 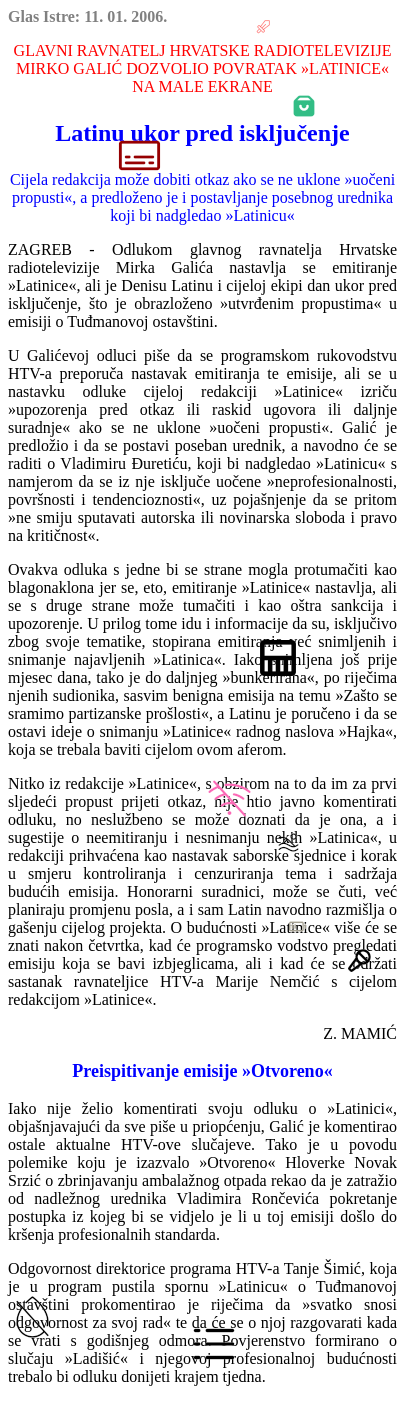 What do you see at coordinates (278, 658) in the screenshot?
I see `toggle bottom panel visibility` at bounding box center [278, 658].